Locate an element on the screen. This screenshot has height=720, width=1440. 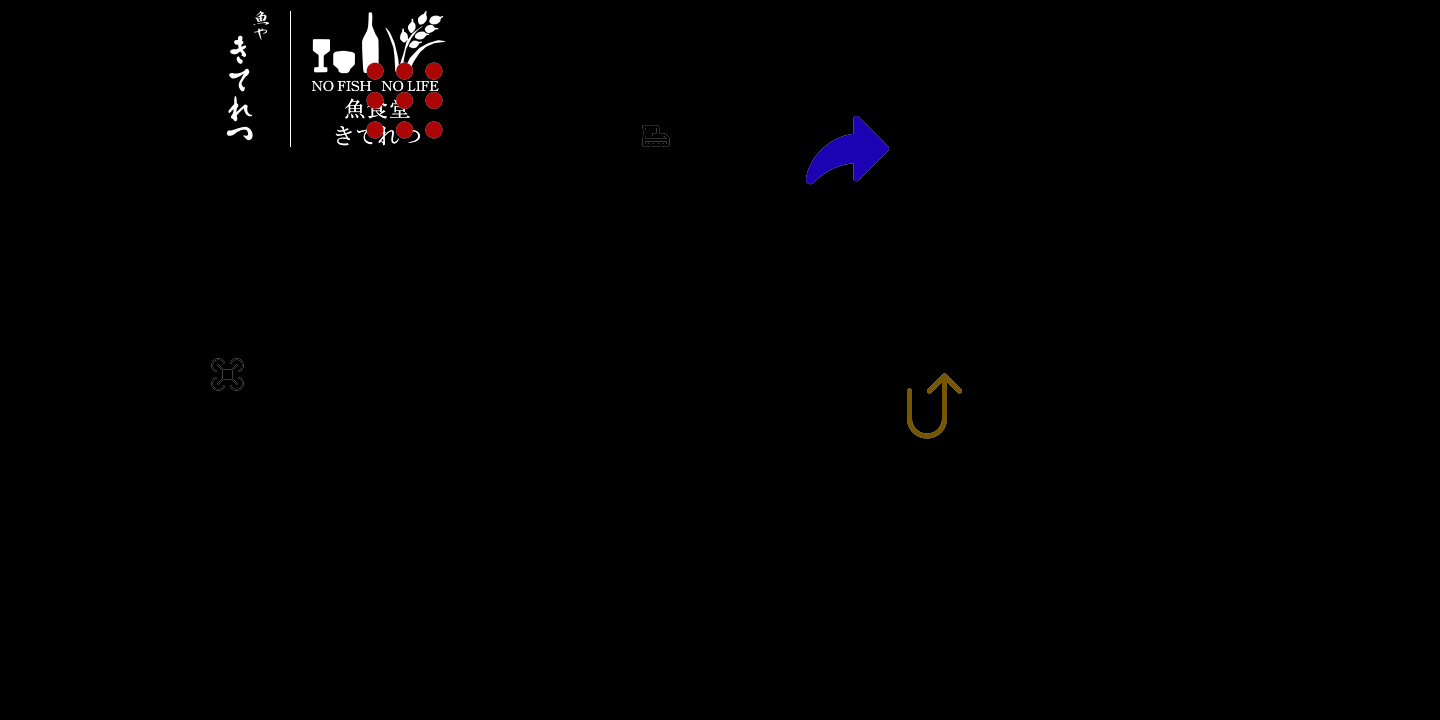
redo or repeat last action is located at coordinates (932, 406).